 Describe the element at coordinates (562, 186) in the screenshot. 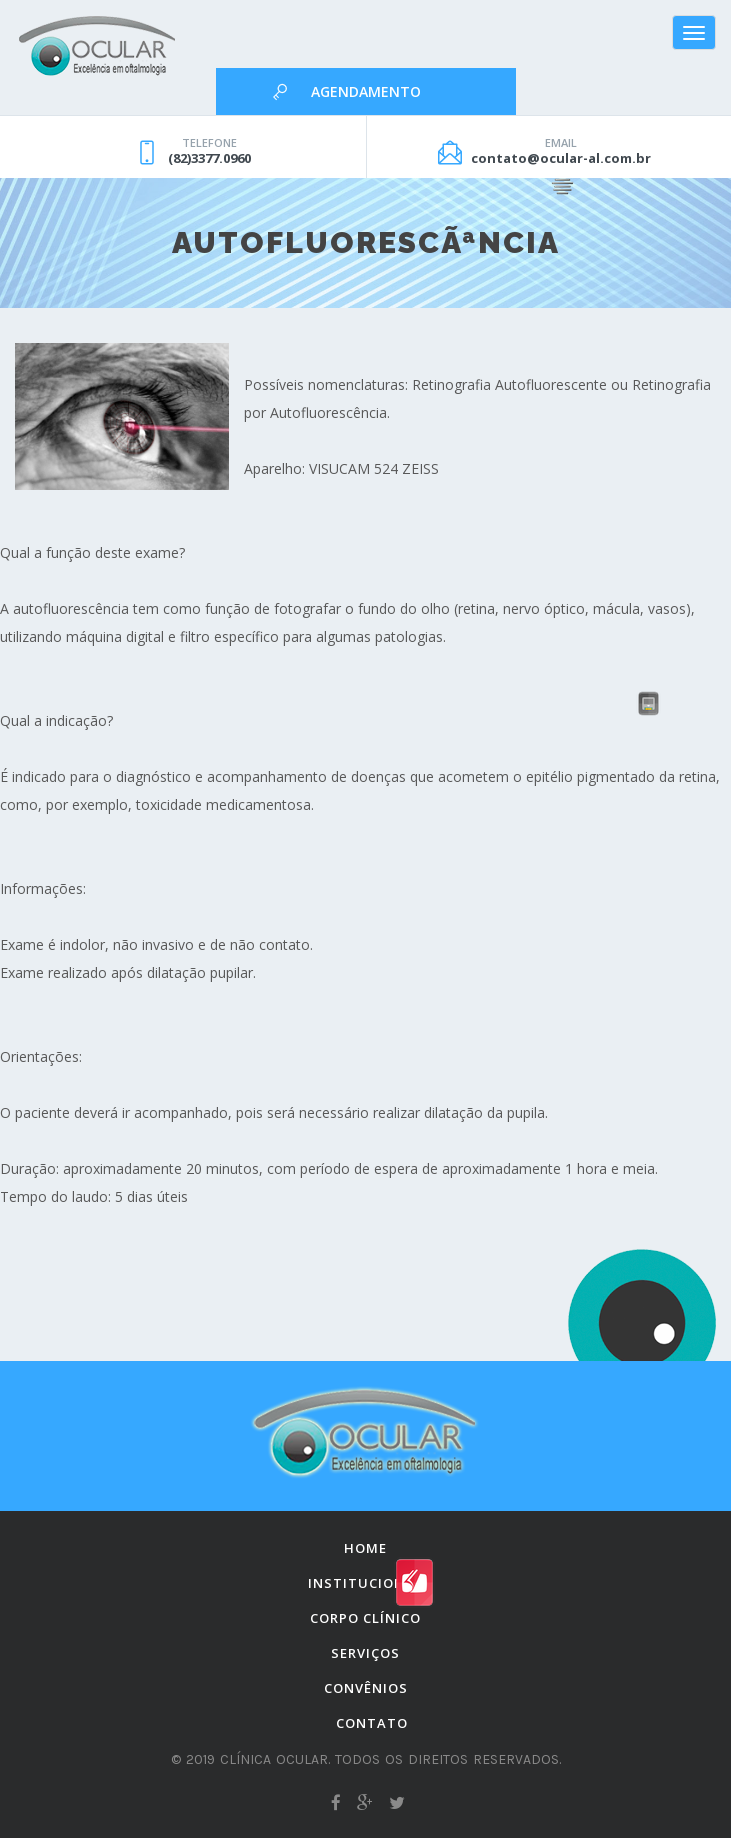

I see `center align text` at that location.